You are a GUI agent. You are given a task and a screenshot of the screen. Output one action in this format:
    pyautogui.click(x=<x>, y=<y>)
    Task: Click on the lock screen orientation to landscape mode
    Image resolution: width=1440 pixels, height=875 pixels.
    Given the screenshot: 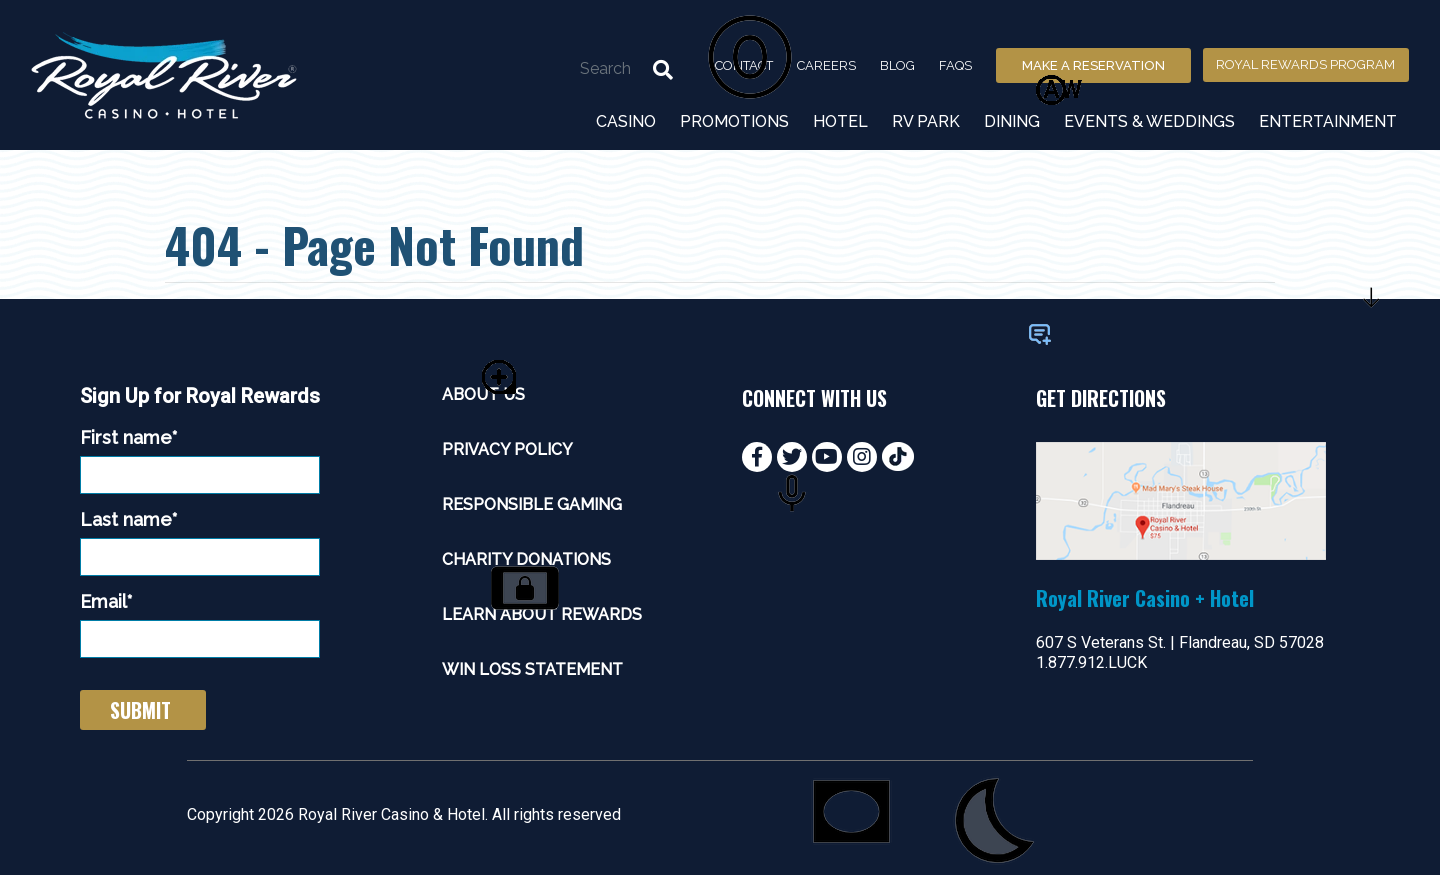 What is the action you would take?
    pyautogui.click(x=525, y=588)
    